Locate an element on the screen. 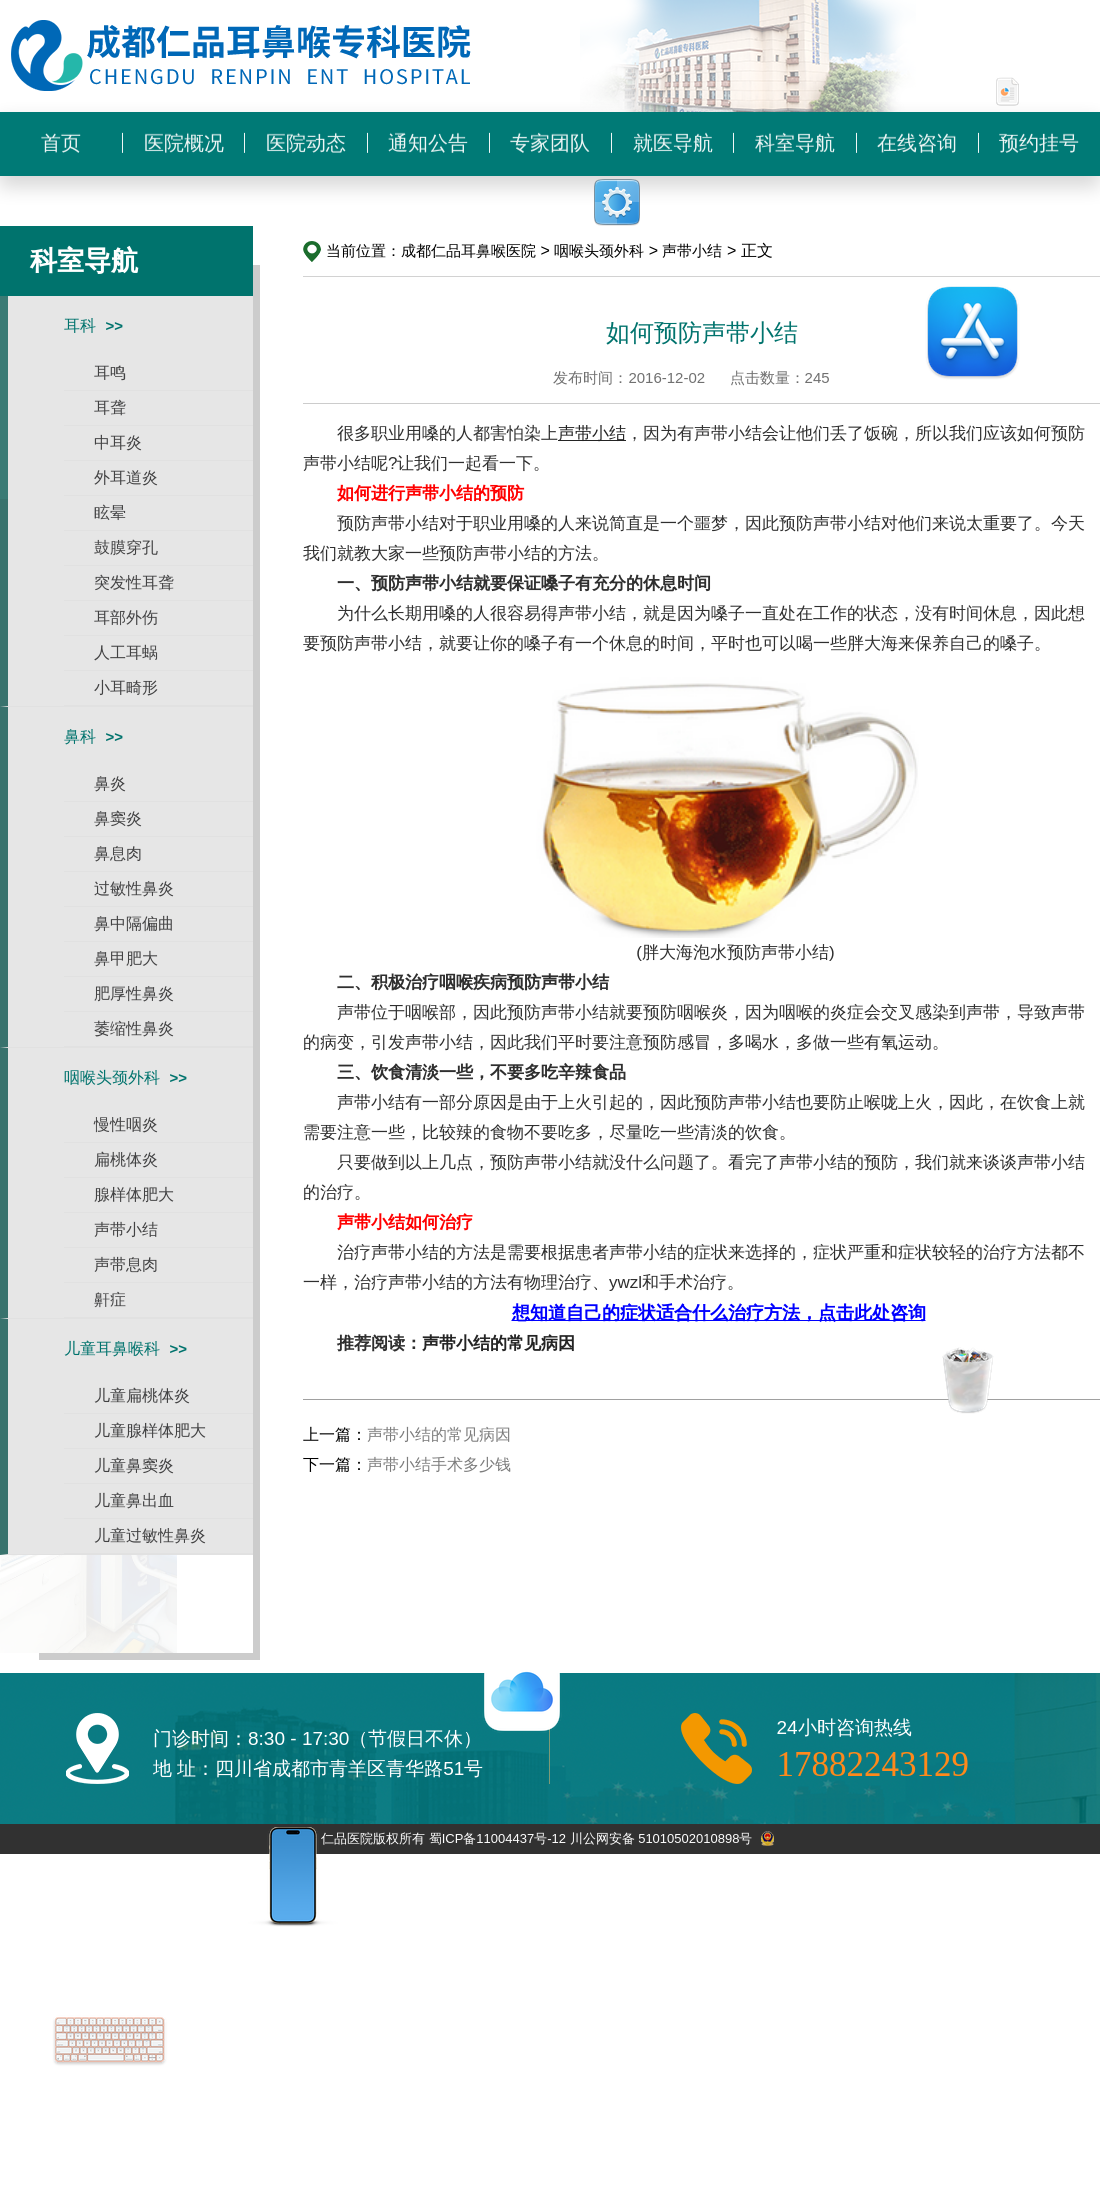 The height and width of the screenshot is (2200, 1100). view application storage usage is located at coordinates (972, 331).